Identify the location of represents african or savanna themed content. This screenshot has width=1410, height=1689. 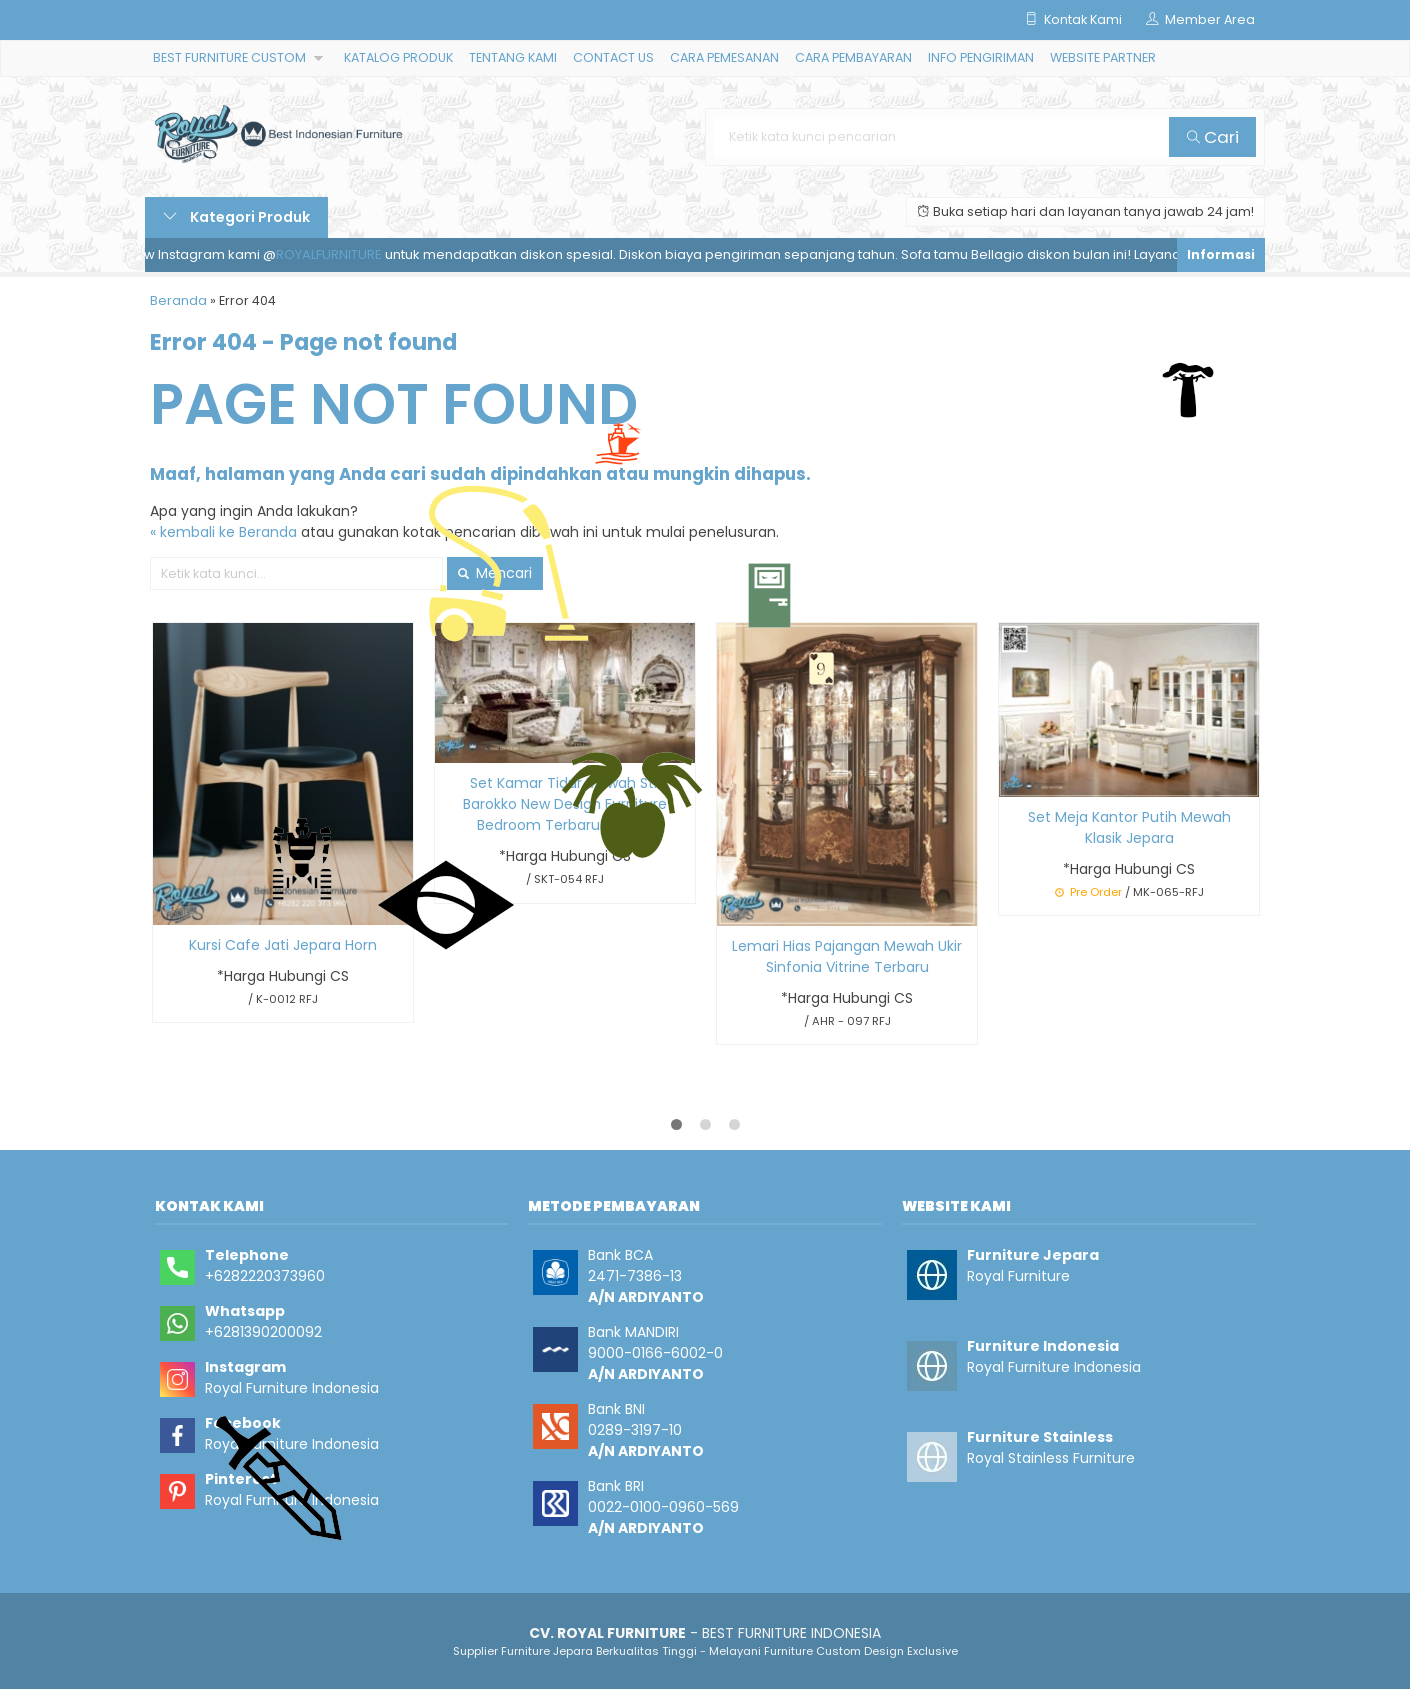
(1189, 389).